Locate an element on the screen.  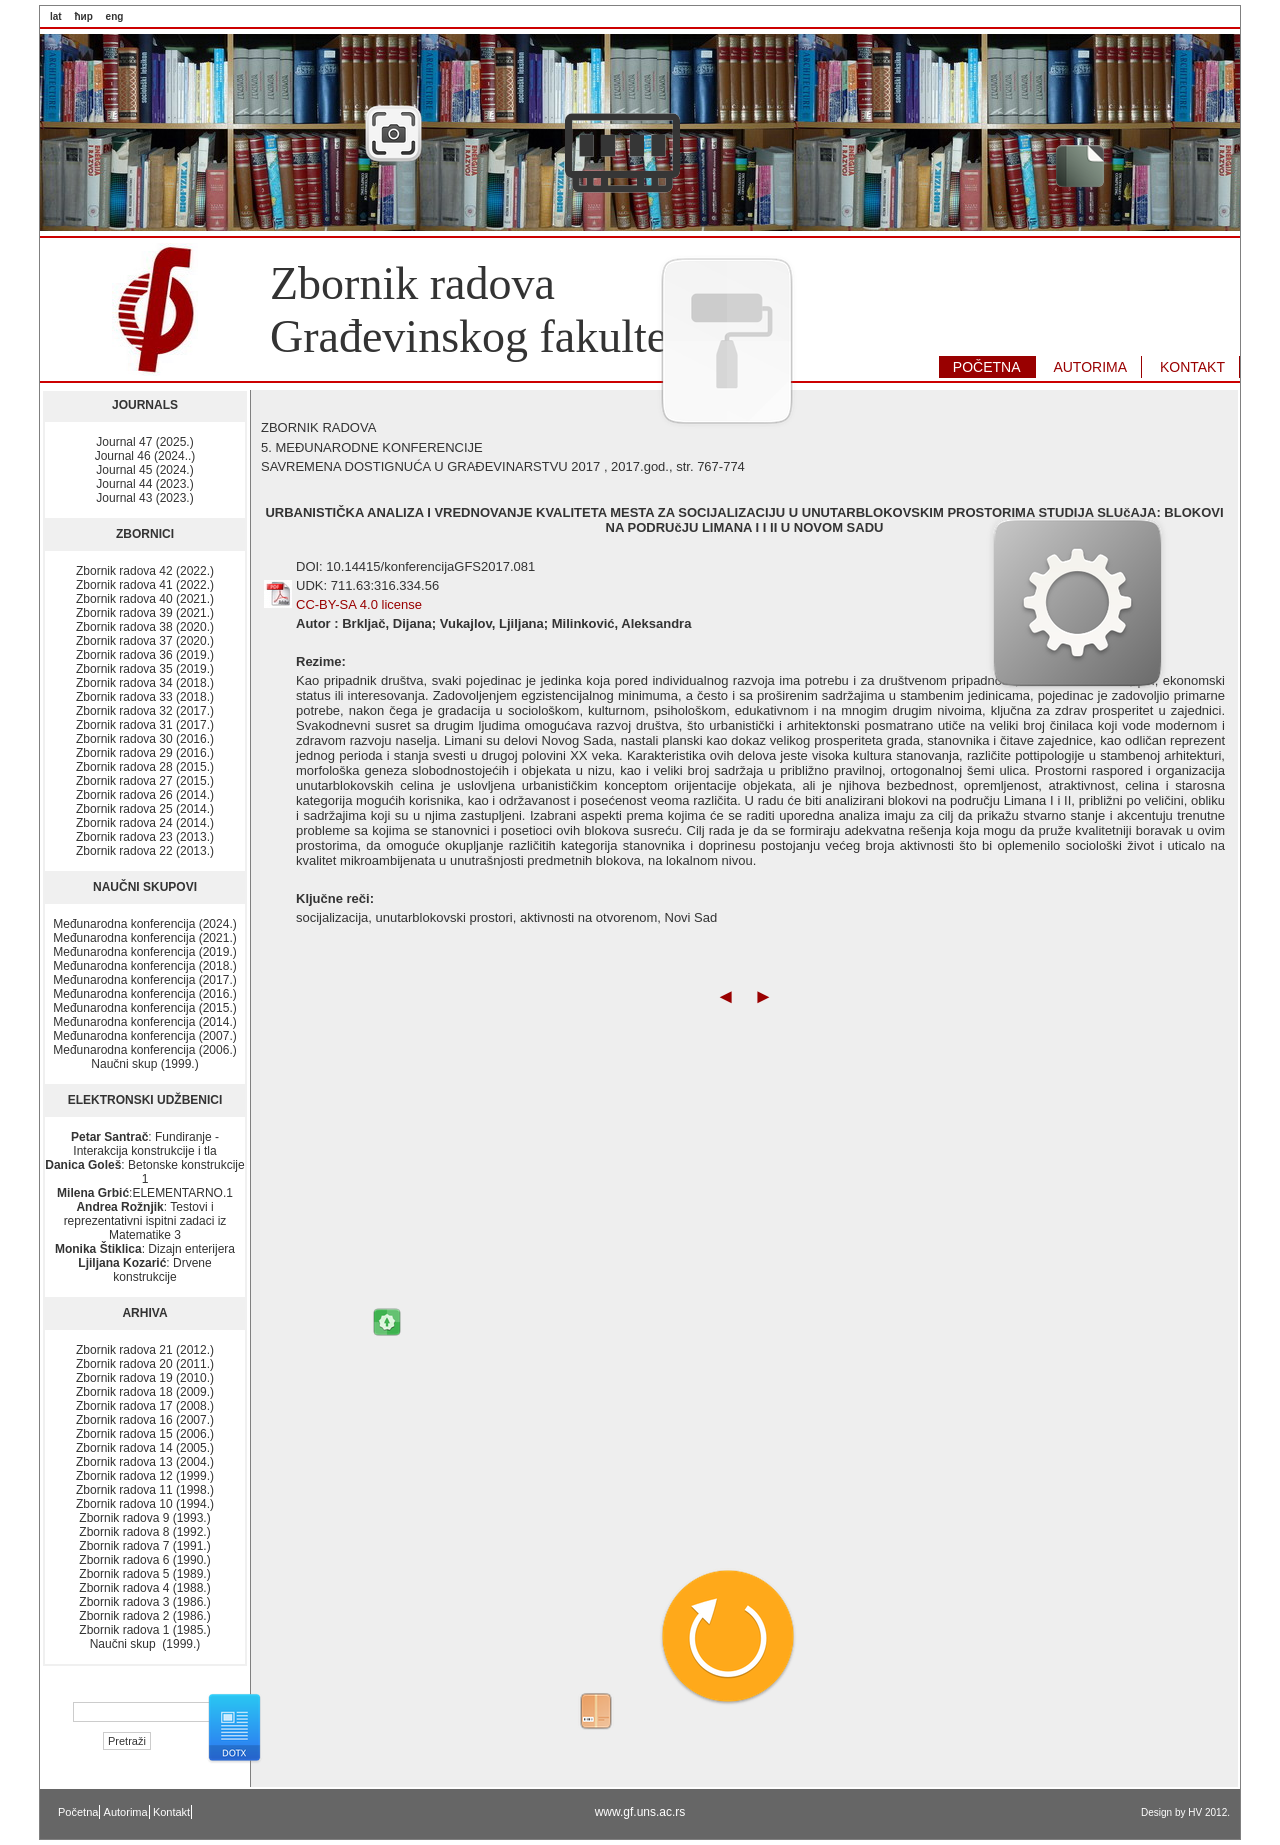
a debian package file ready for installation is located at coordinates (596, 1711).